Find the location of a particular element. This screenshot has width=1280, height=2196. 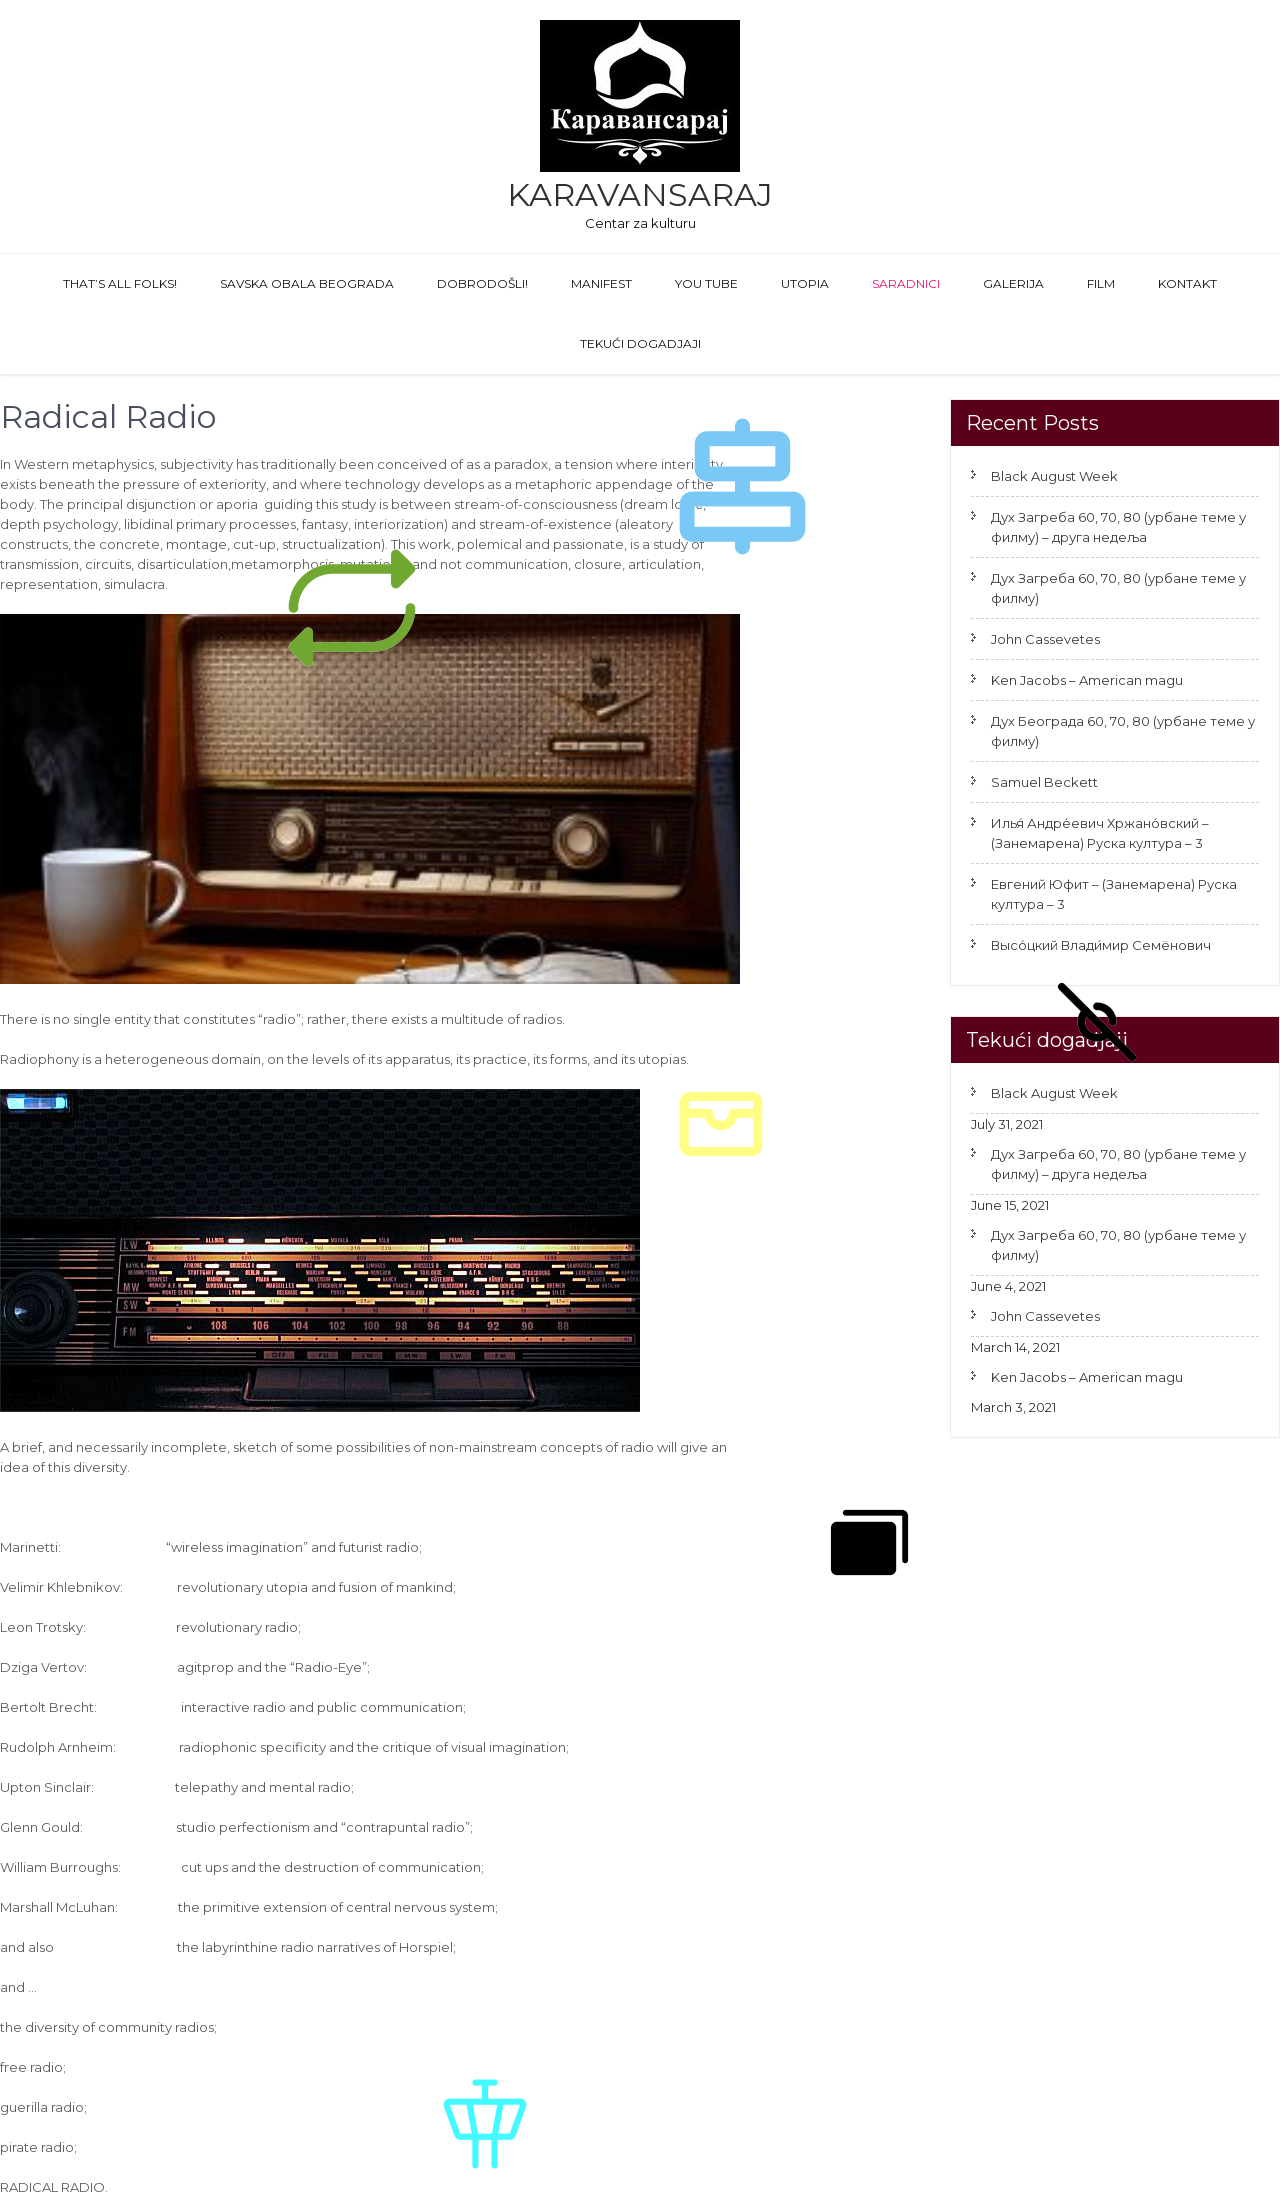

access your wallet or saved payment methods is located at coordinates (721, 1124).